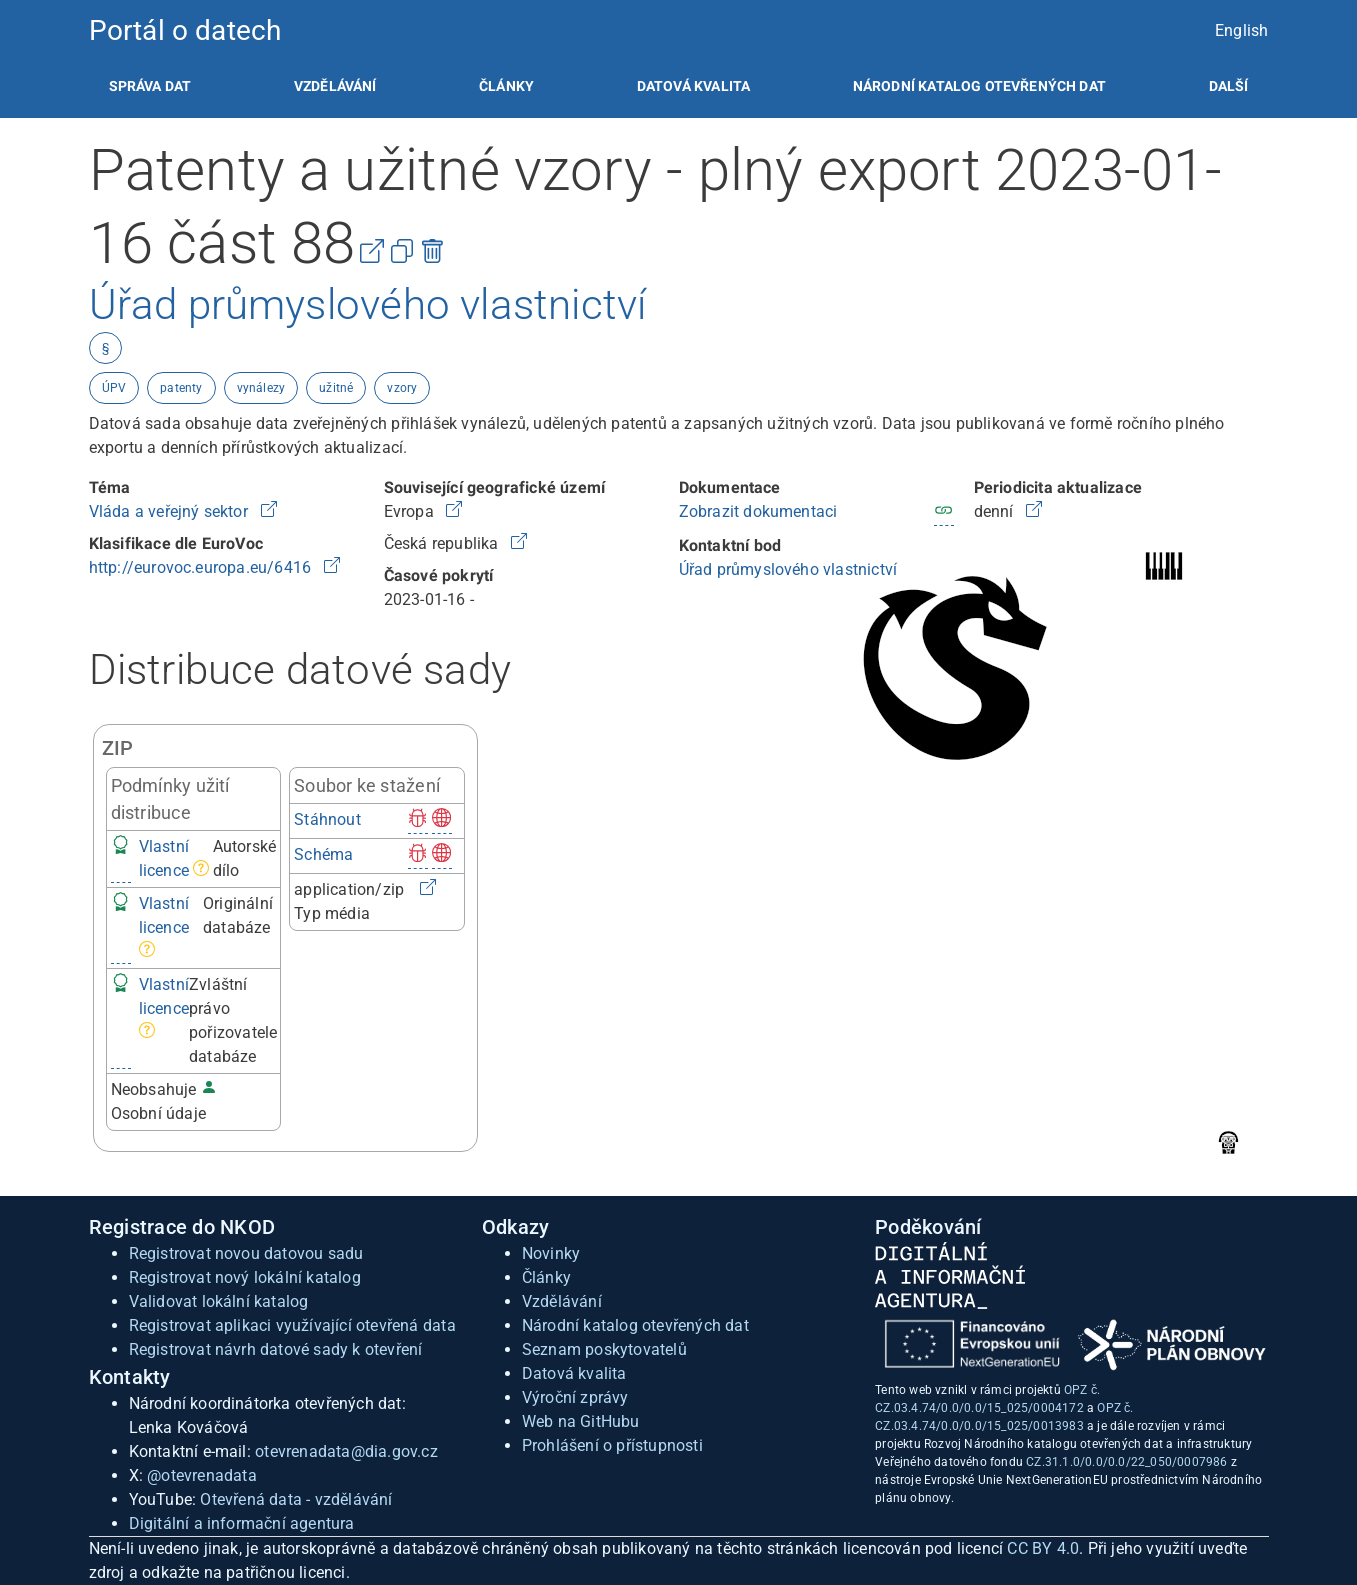 This screenshot has width=1357, height=1585. What do you see at coordinates (1228, 1142) in the screenshot?
I see `view colombian cultural artifacts` at bounding box center [1228, 1142].